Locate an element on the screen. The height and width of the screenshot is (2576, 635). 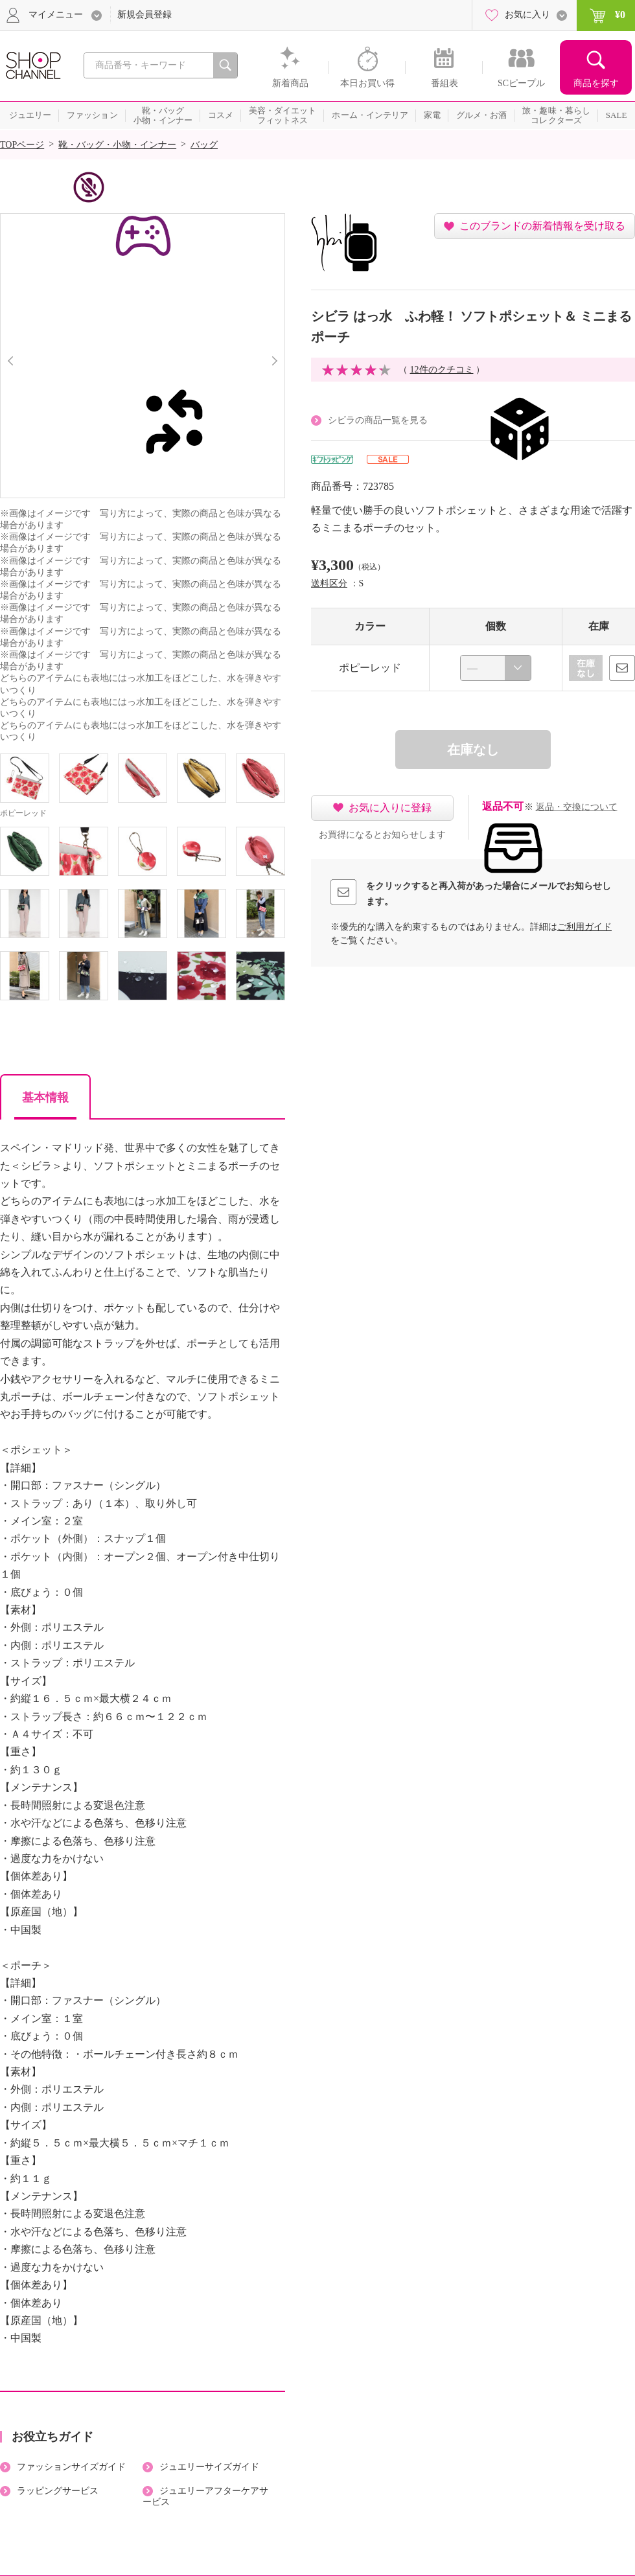
merge or converge items to endpoints is located at coordinates (174, 424).